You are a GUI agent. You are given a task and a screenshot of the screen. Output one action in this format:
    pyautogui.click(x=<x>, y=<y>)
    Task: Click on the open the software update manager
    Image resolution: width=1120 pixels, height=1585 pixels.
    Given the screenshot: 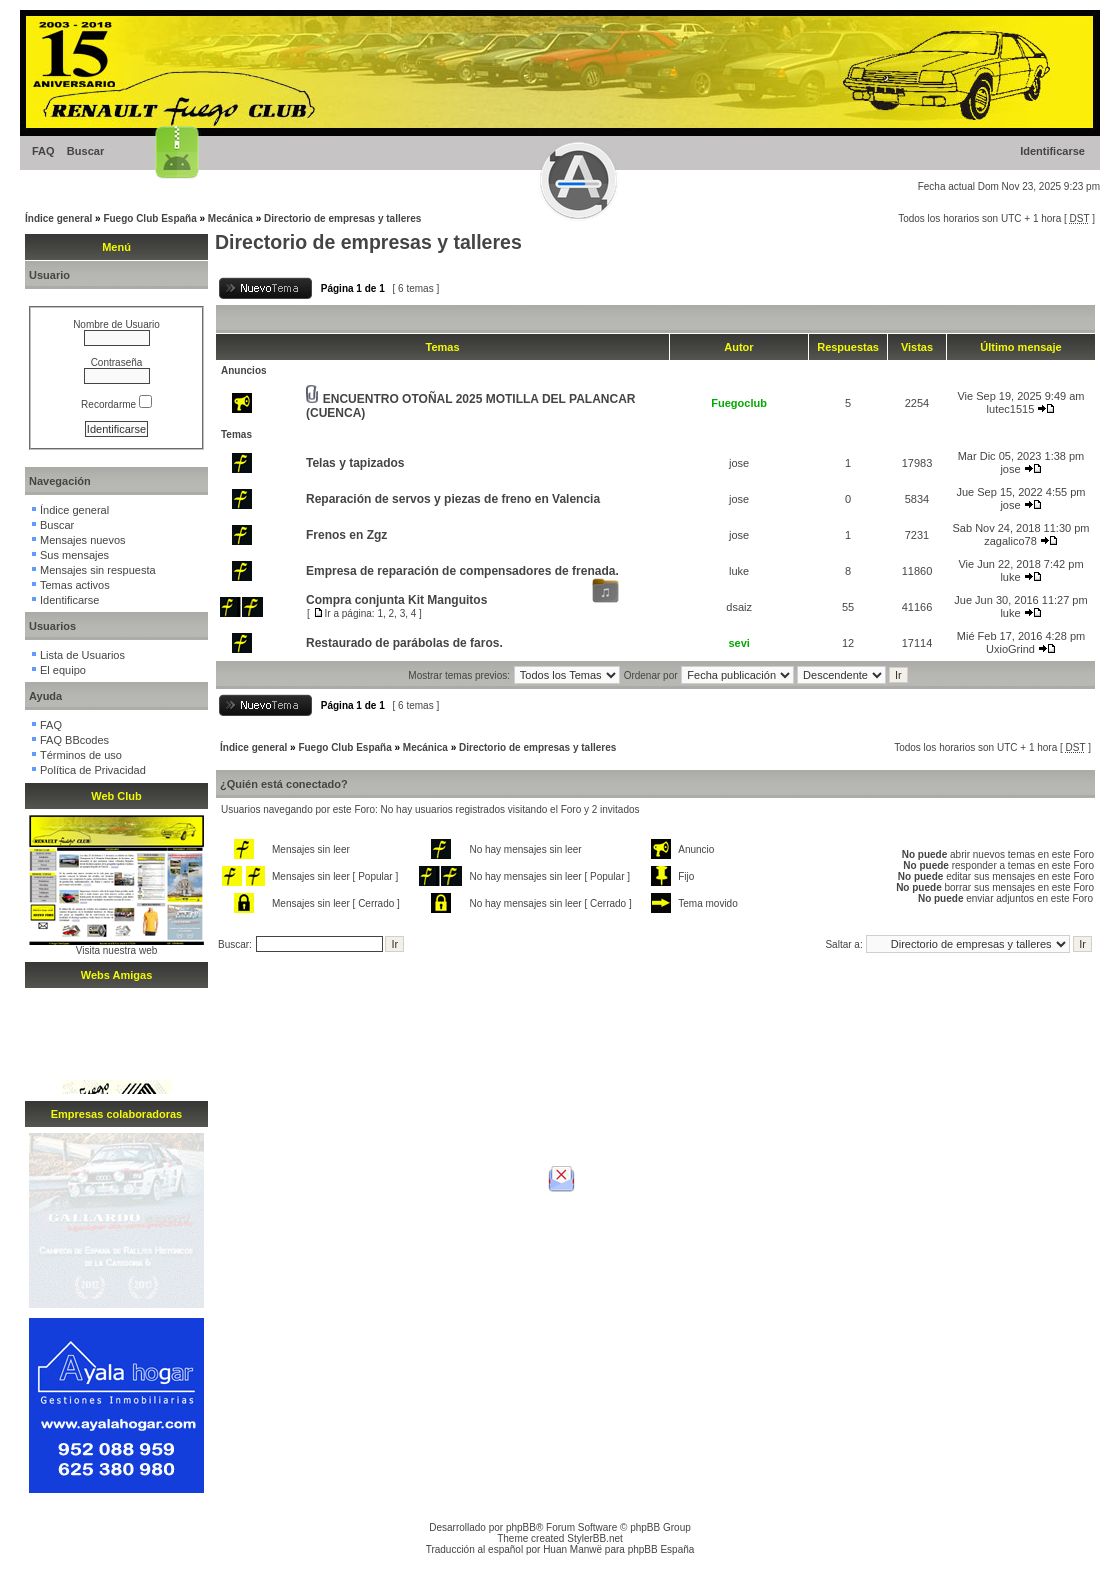 What is the action you would take?
    pyautogui.click(x=578, y=180)
    